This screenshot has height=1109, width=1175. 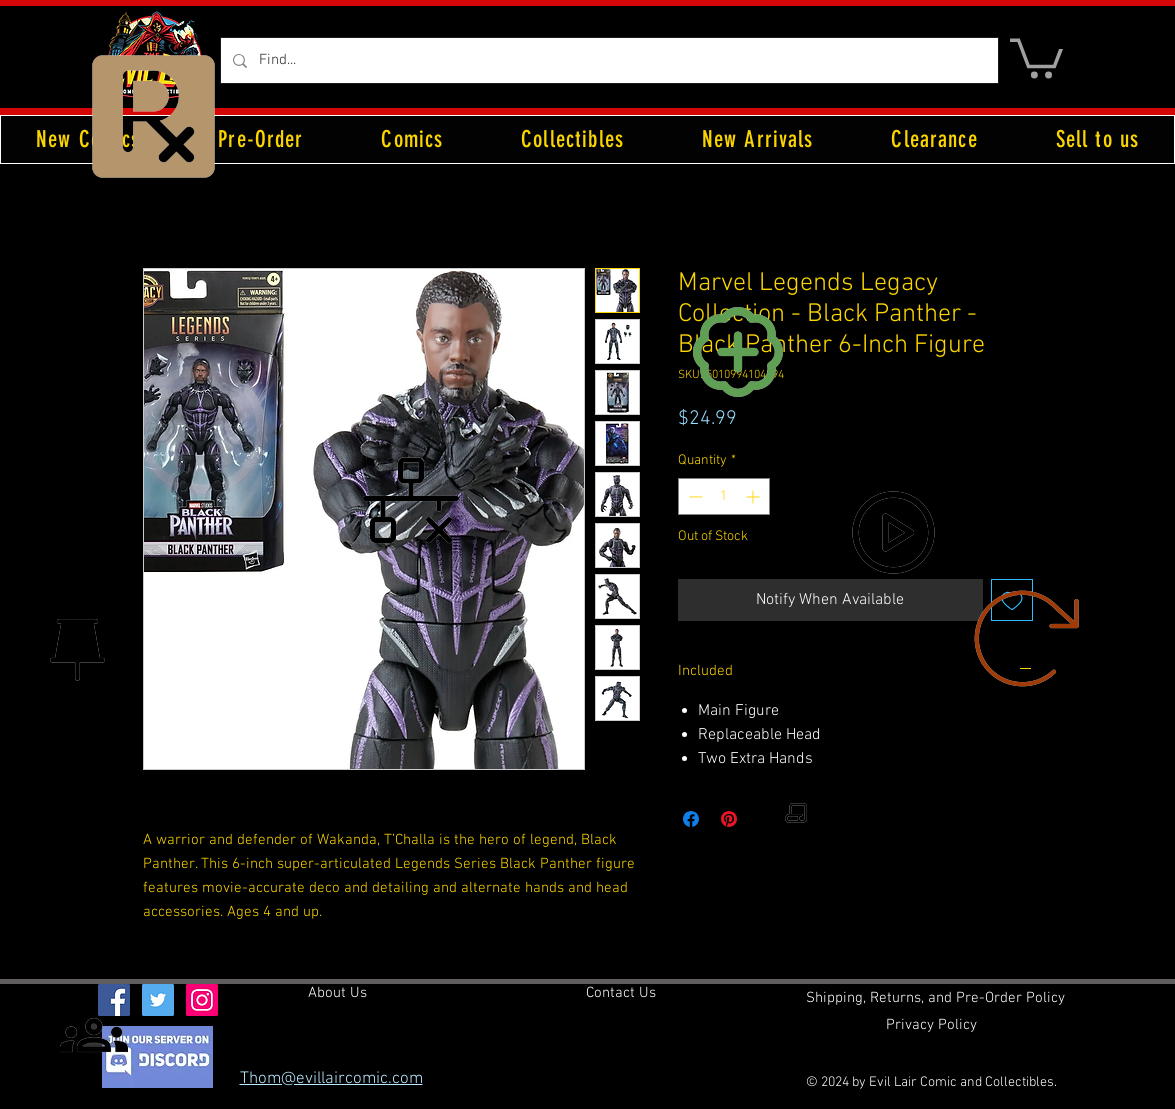 What do you see at coordinates (893, 532) in the screenshot?
I see `play media or video content` at bounding box center [893, 532].